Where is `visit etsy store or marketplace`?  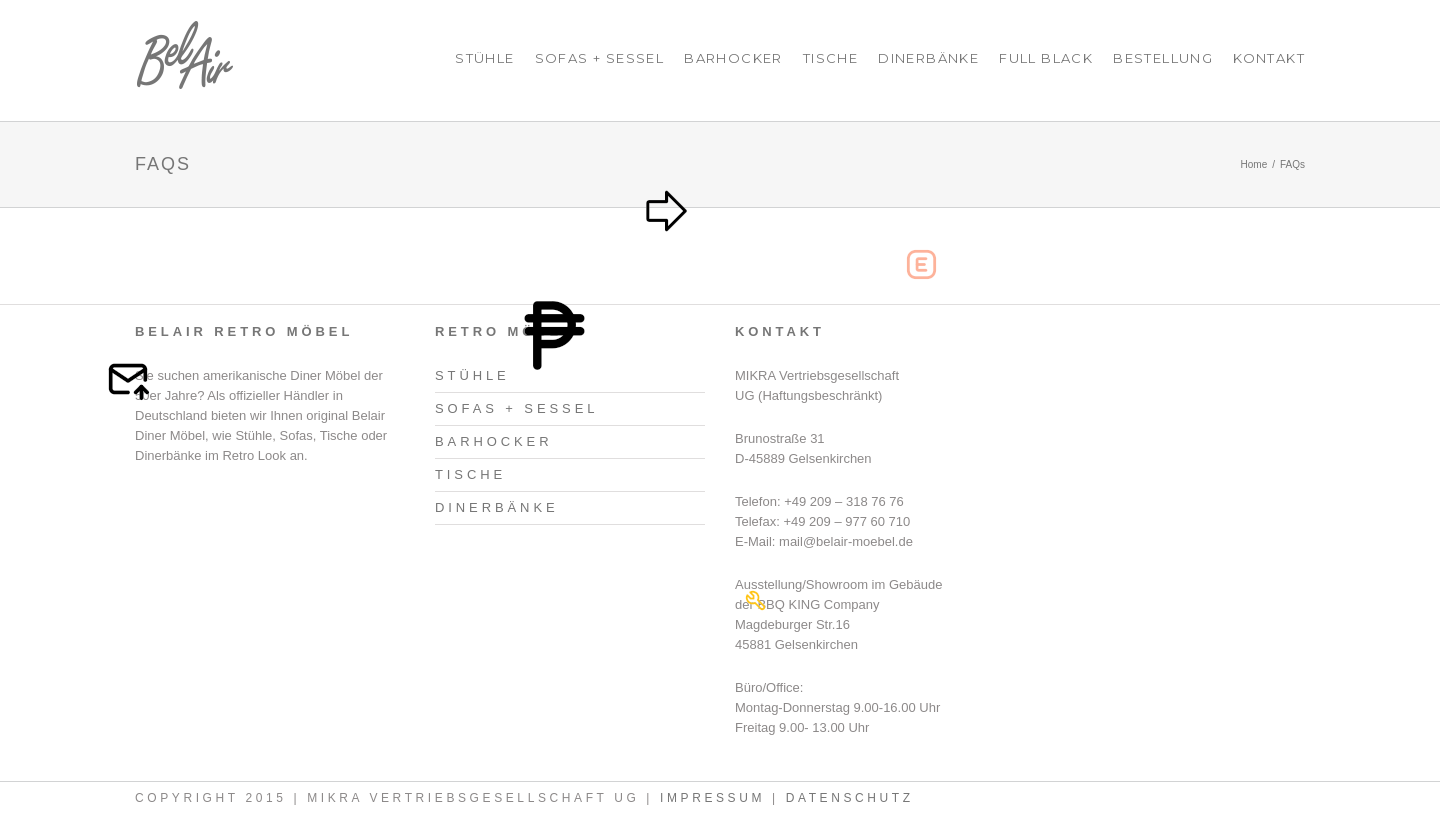
visit etsy store or marketplace is located at coordinates (921, 264).